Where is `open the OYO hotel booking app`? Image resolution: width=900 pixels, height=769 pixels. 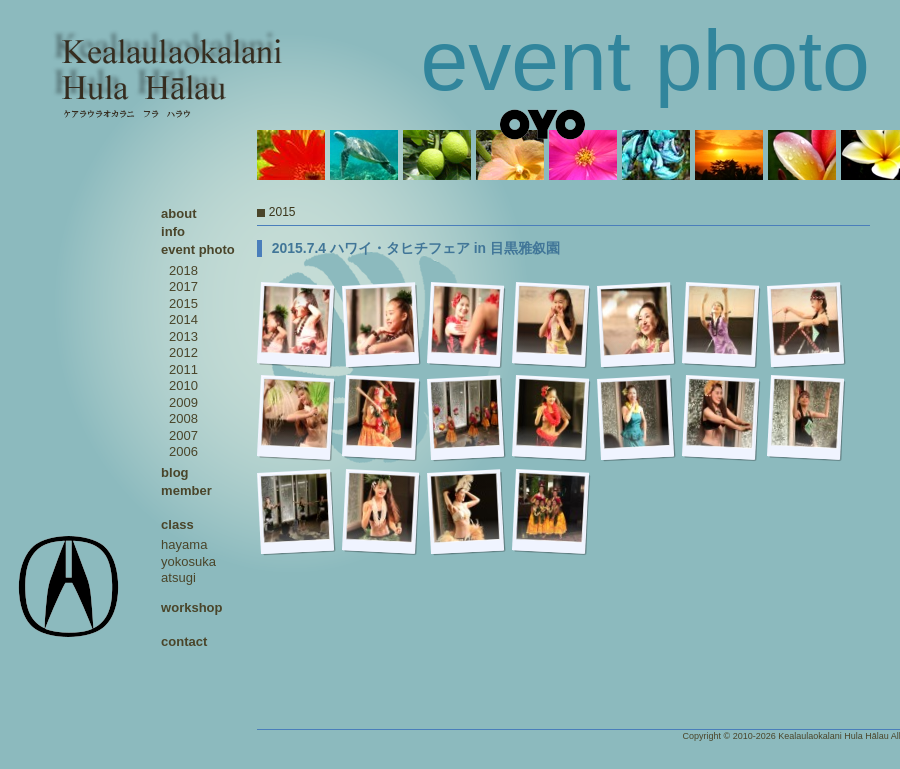
open the OYO hotel booking app is located at coordinates (542, 124).